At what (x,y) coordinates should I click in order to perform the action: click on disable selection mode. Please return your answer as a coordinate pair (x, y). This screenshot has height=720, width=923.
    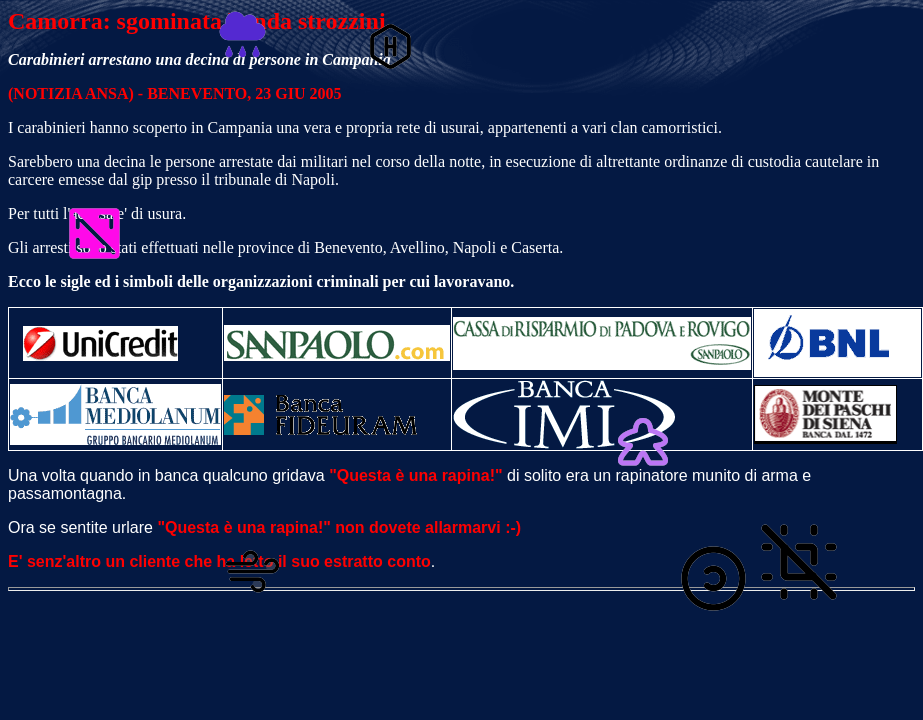
    Looking at the image, I should click on (94, 233).